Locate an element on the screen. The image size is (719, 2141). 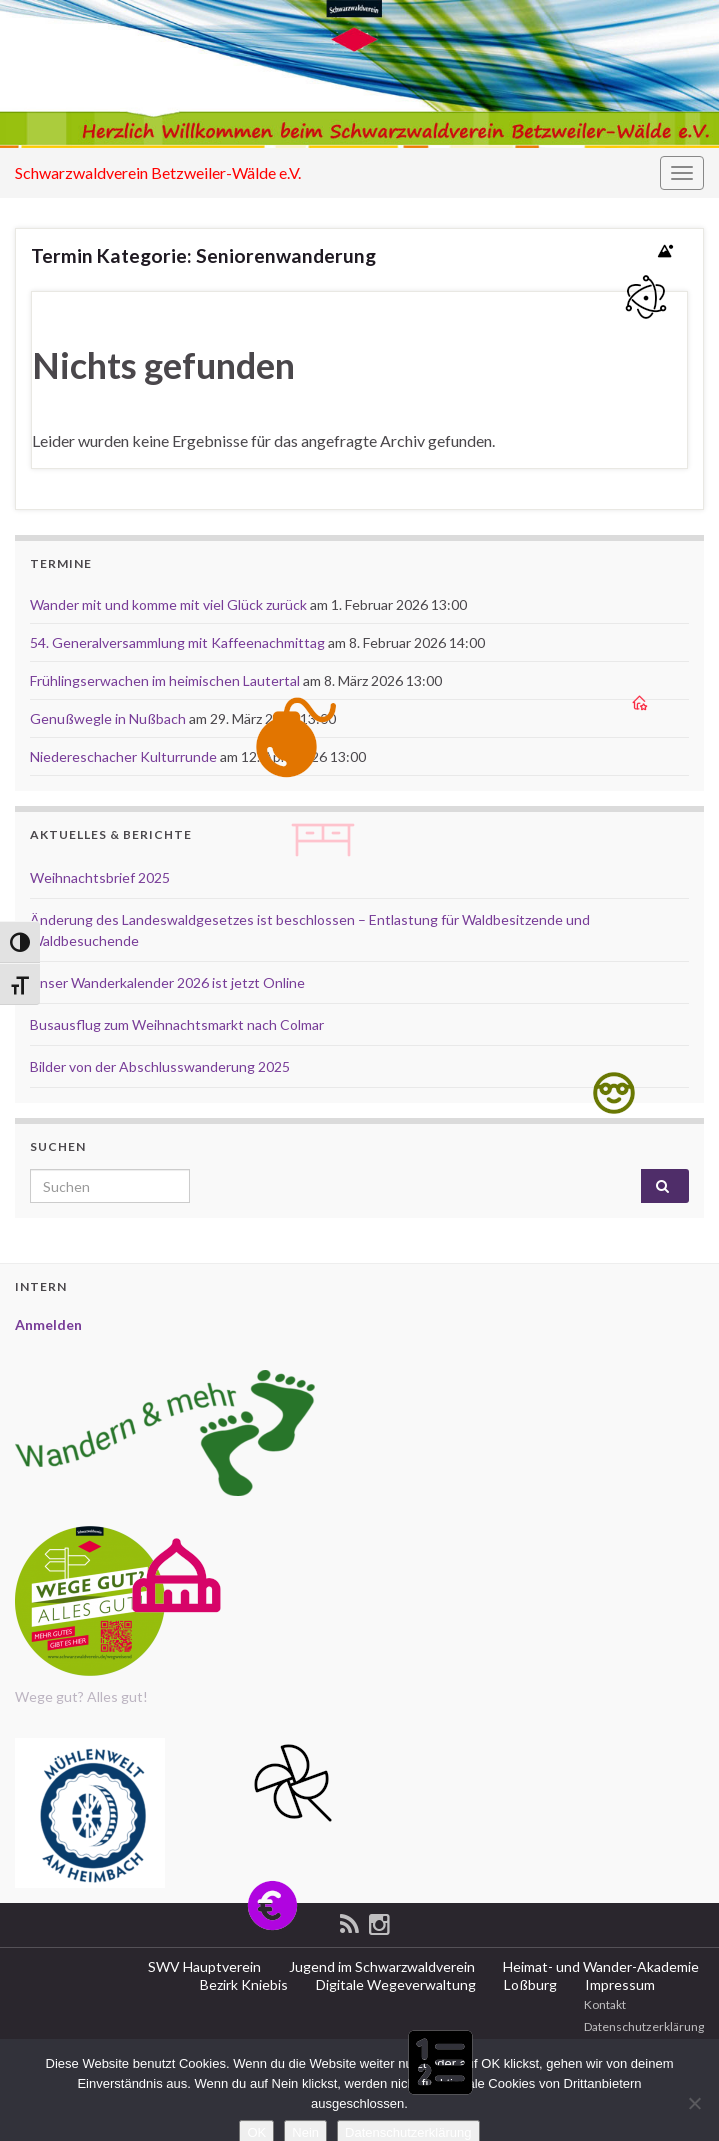
mark a location as favorite is located at coordinates (639, 702).